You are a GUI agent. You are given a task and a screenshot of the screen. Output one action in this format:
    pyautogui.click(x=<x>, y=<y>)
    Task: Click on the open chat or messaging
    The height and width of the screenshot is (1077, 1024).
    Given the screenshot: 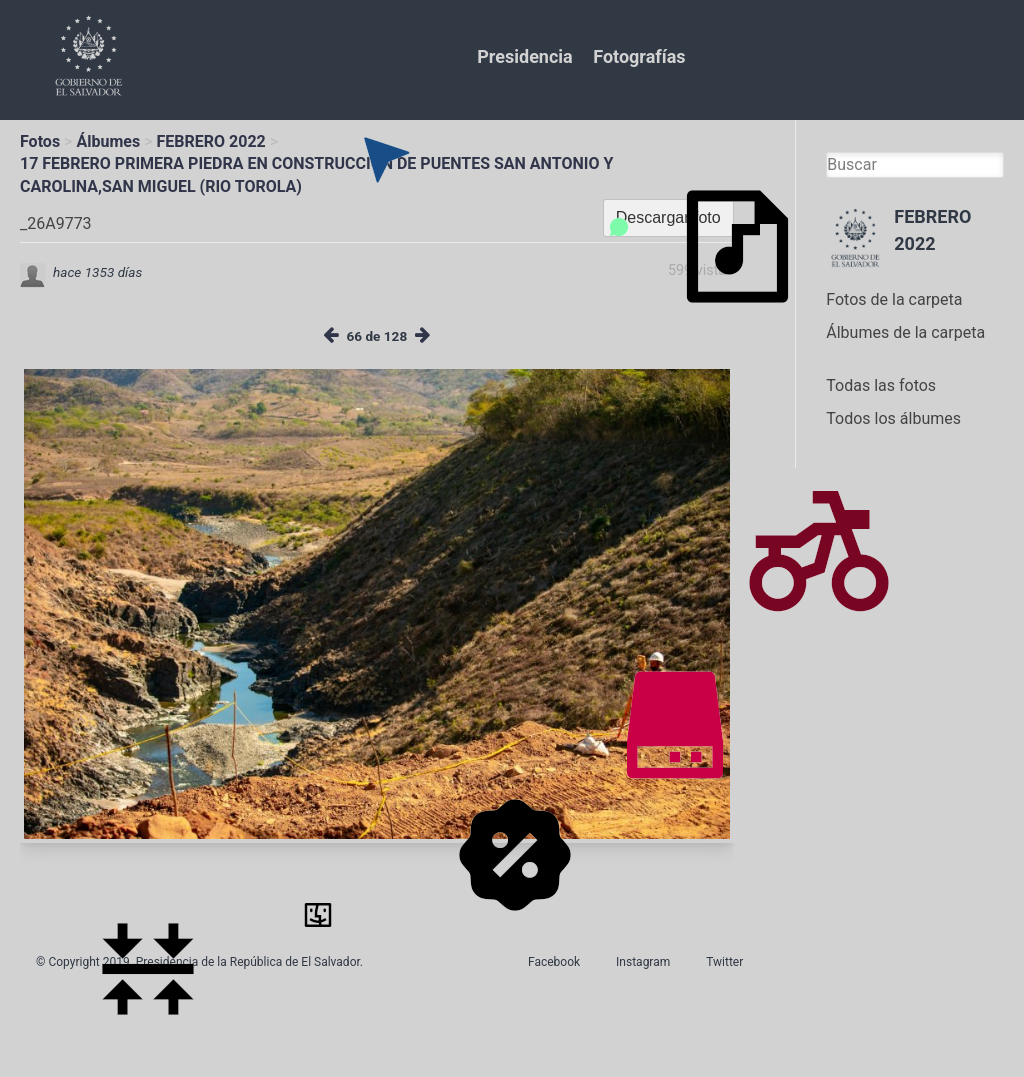 What is the action you would take?
    pyautogui.click(x=619, y=227)
    